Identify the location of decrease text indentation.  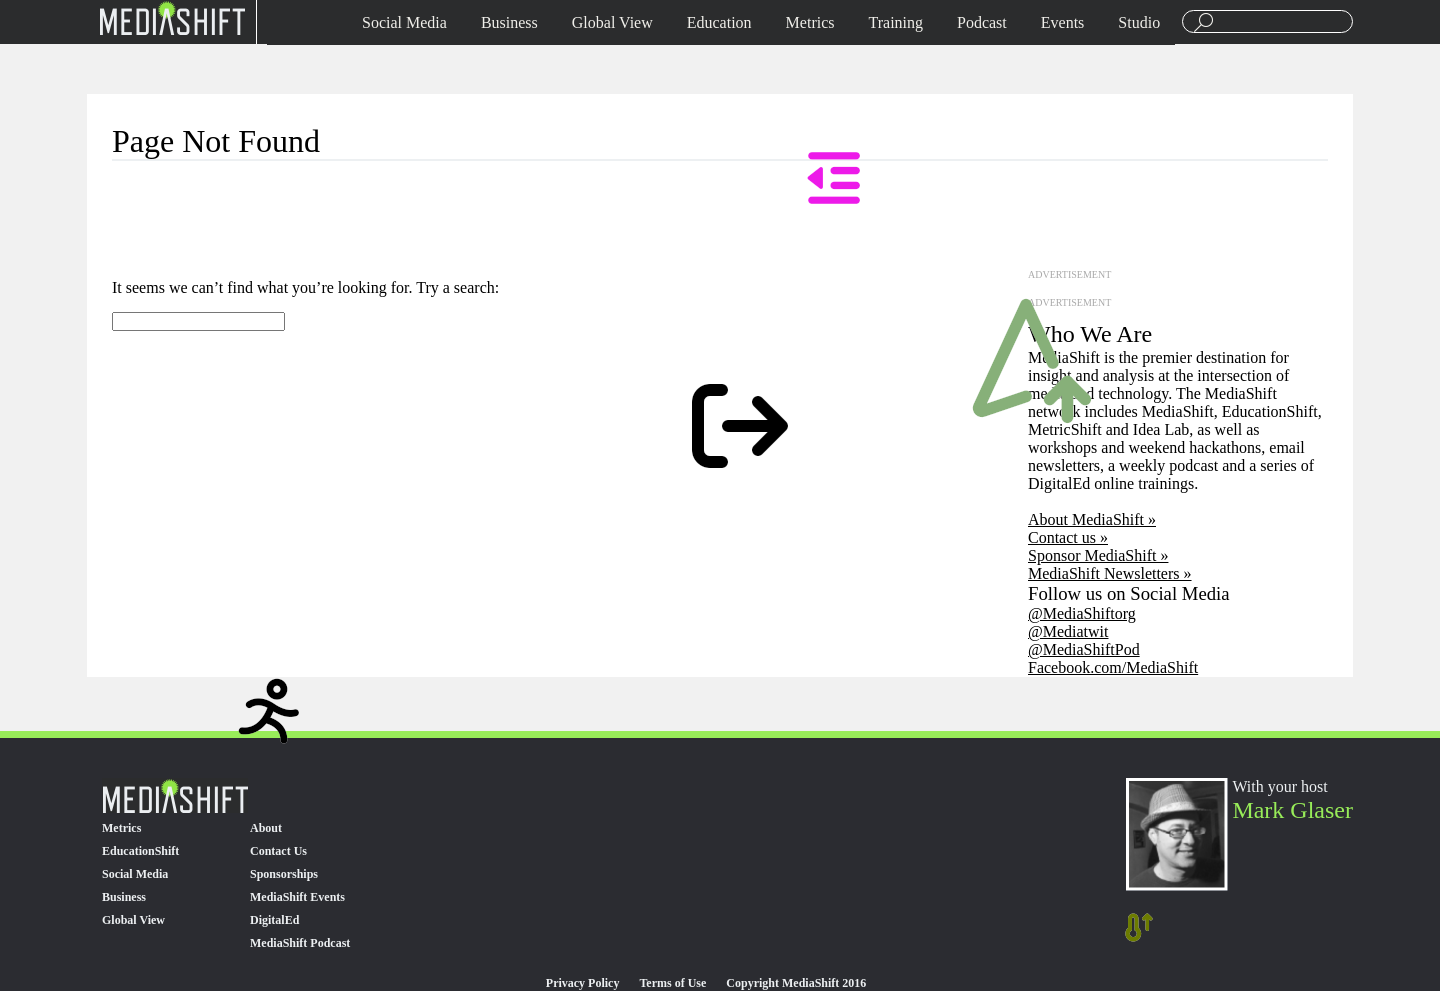
(834, 178).